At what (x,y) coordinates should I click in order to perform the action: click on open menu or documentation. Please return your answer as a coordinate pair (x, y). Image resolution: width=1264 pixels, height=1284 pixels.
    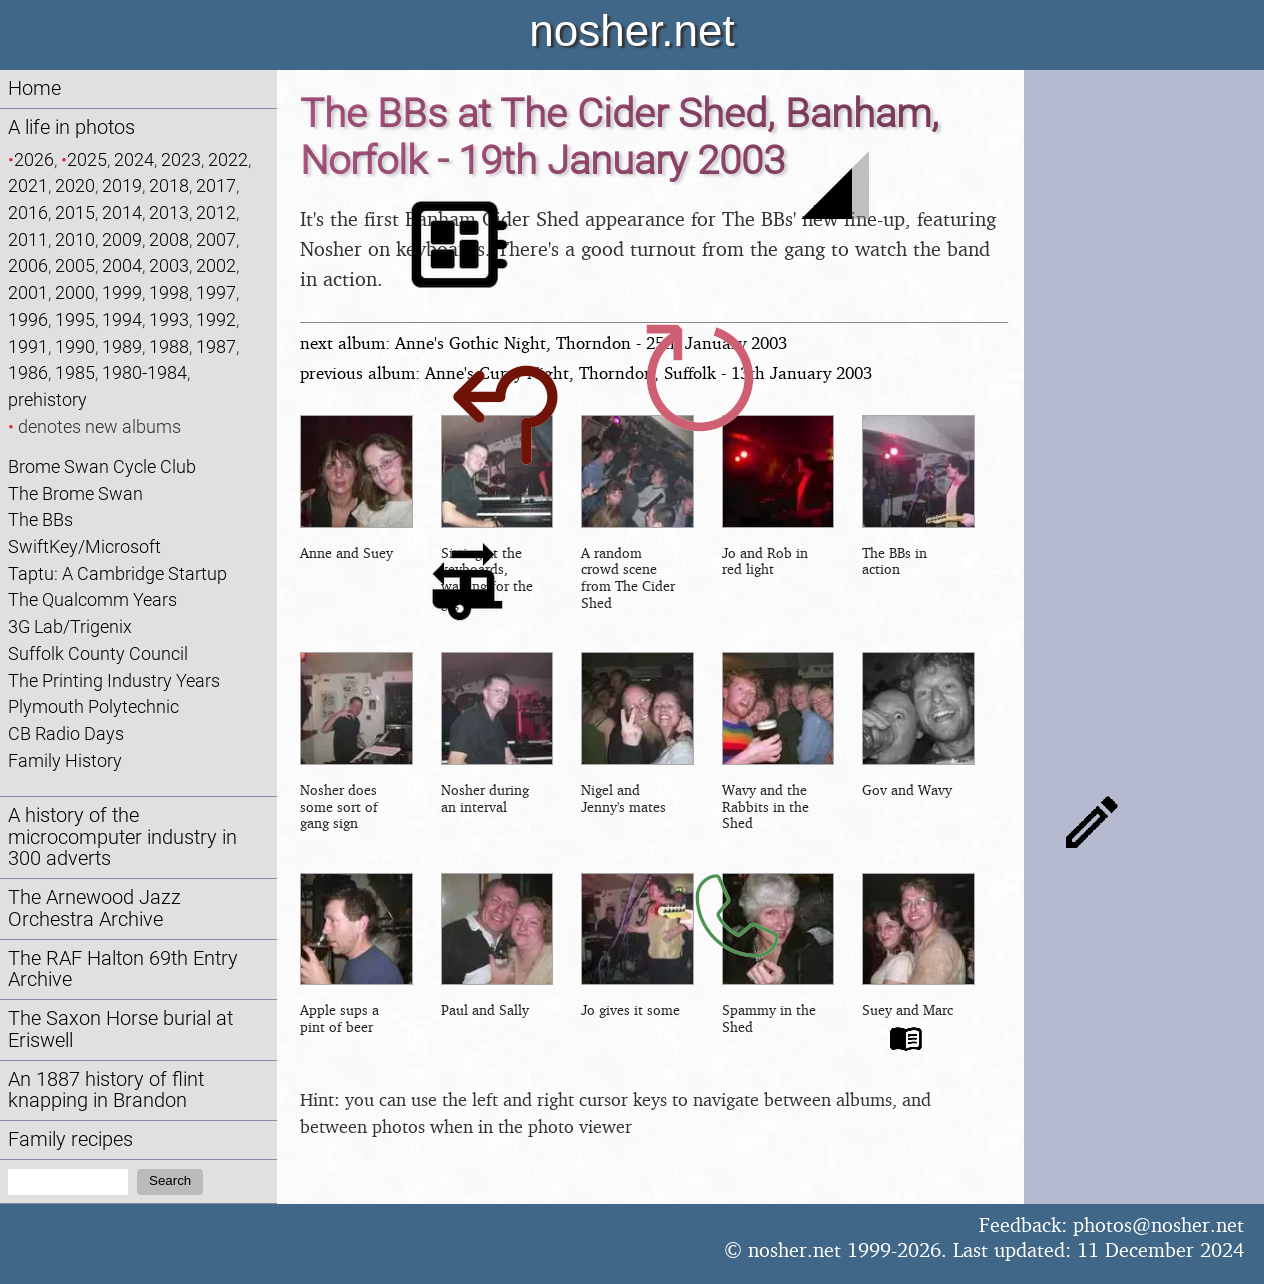
    Looking at the image, I should click on (906, 1038).